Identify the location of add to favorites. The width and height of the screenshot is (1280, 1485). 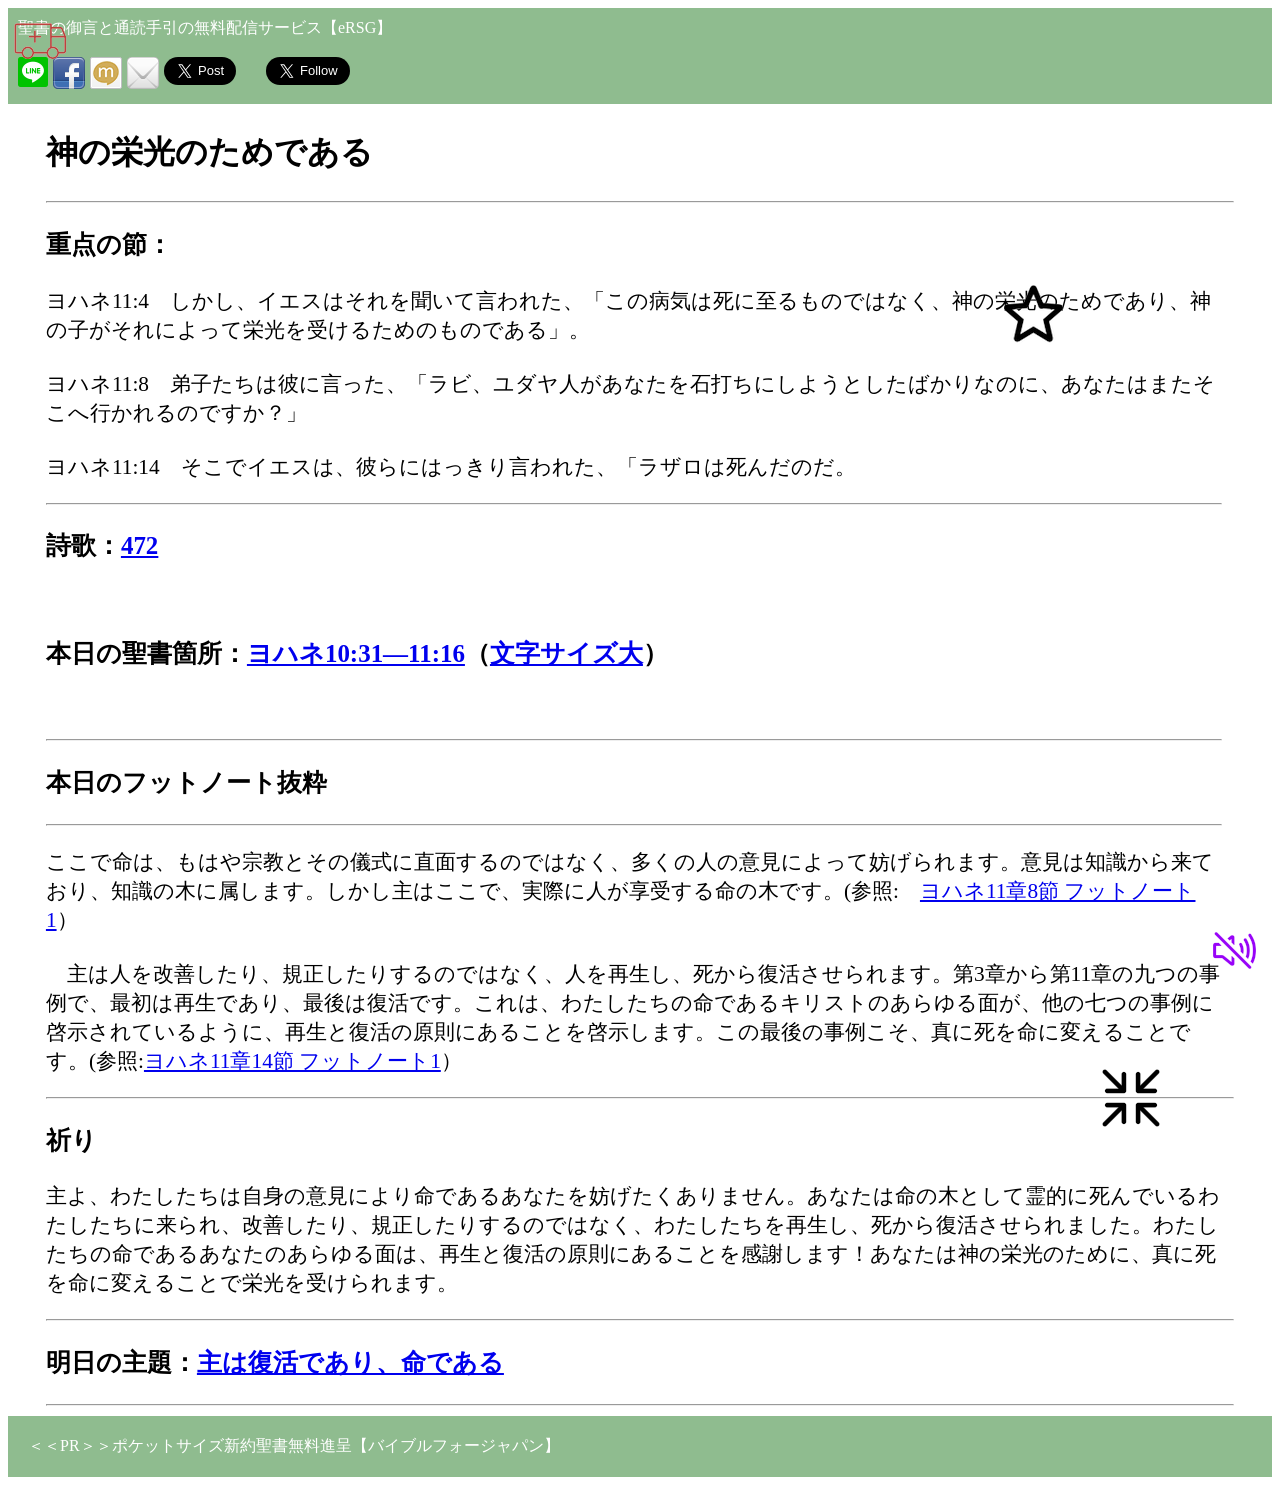
(1033, 314).